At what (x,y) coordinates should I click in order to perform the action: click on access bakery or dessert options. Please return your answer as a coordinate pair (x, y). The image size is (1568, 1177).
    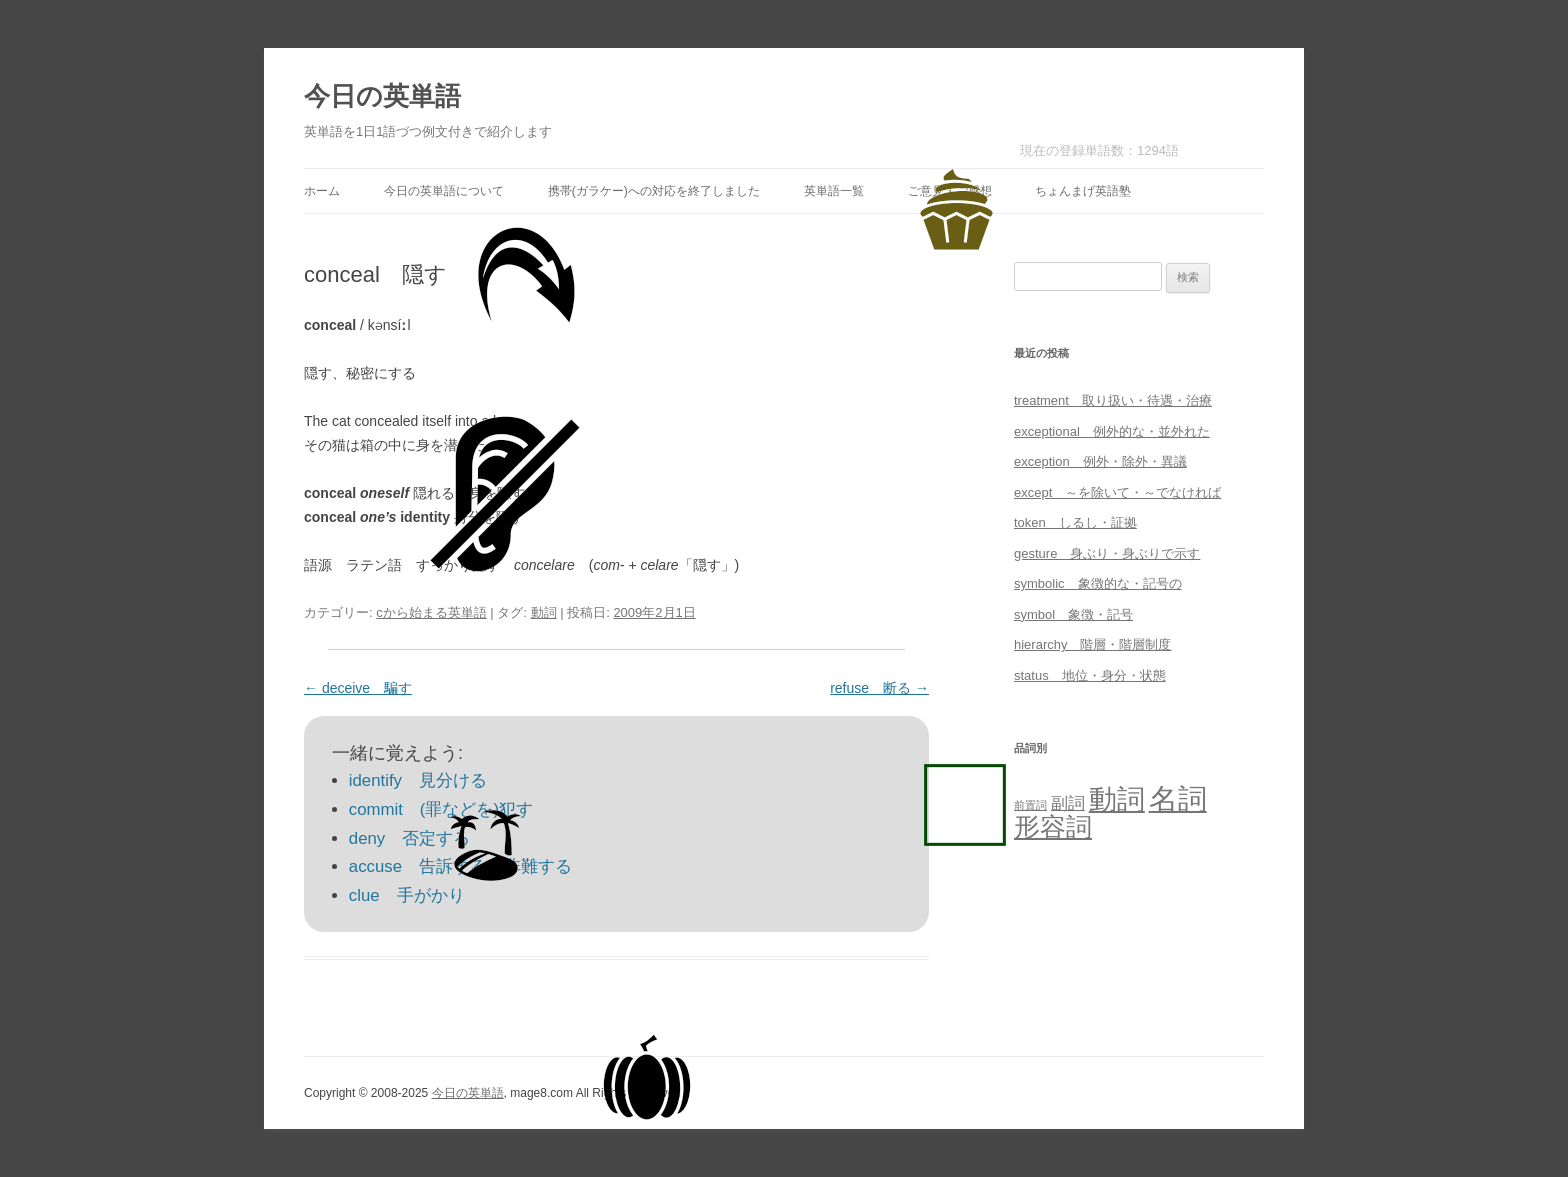
    Looking at the image, I should click on (956, 207).